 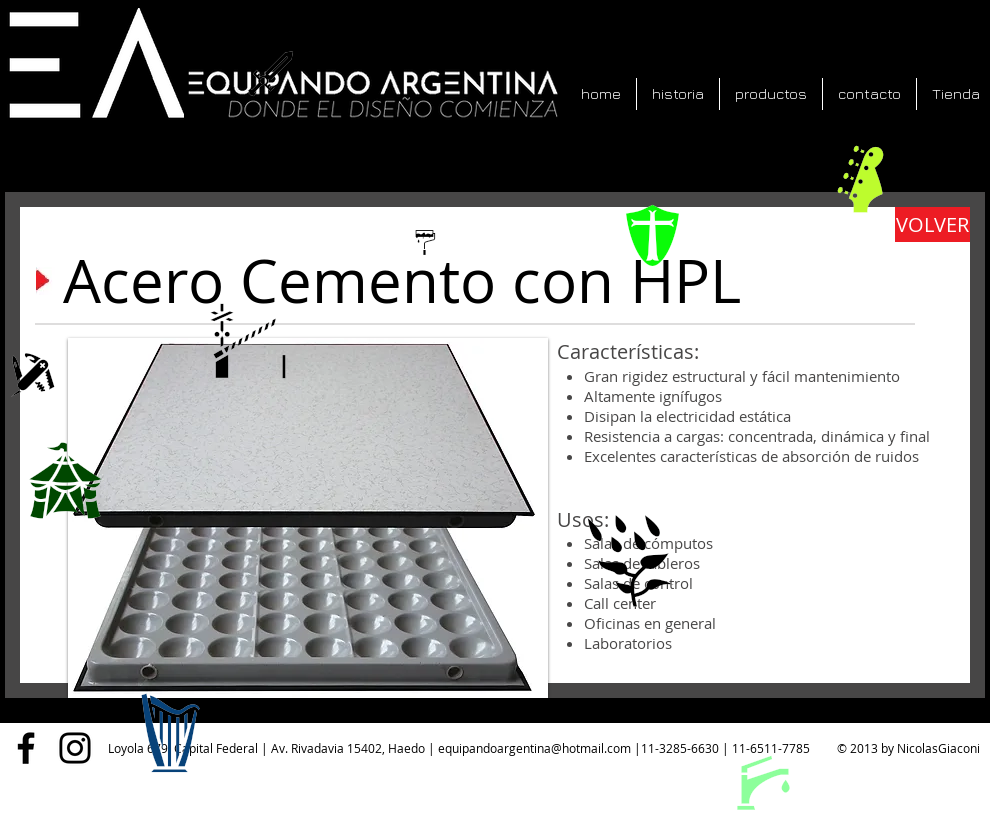 I want to click on equip or select a sword weapon, so click(x=270, y=73).